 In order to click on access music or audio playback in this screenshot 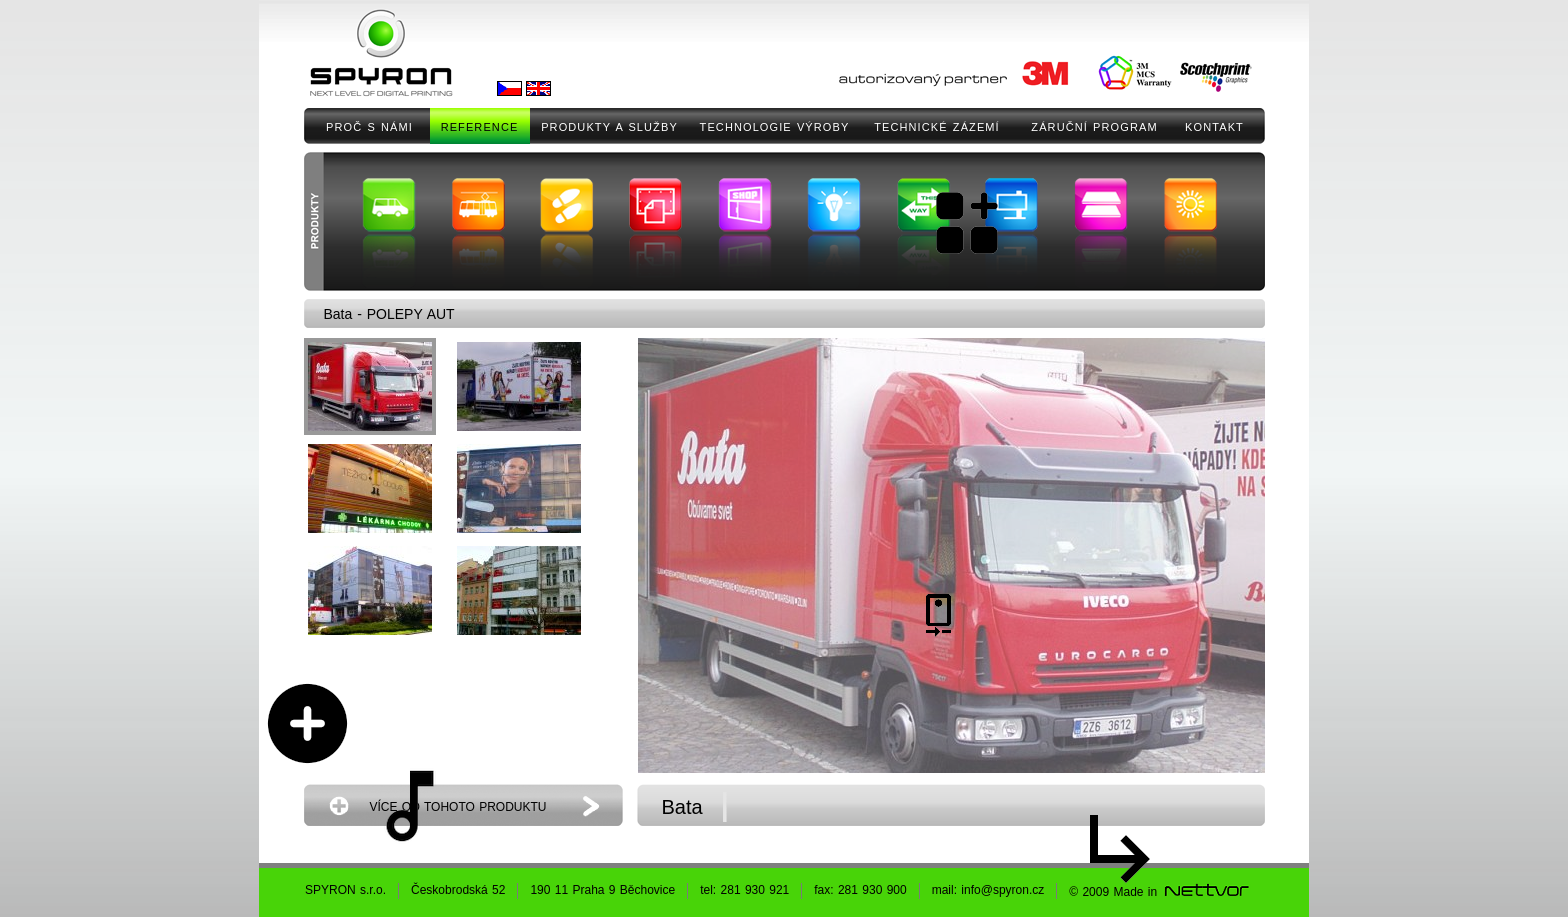, I will do `click(410, 806)`.